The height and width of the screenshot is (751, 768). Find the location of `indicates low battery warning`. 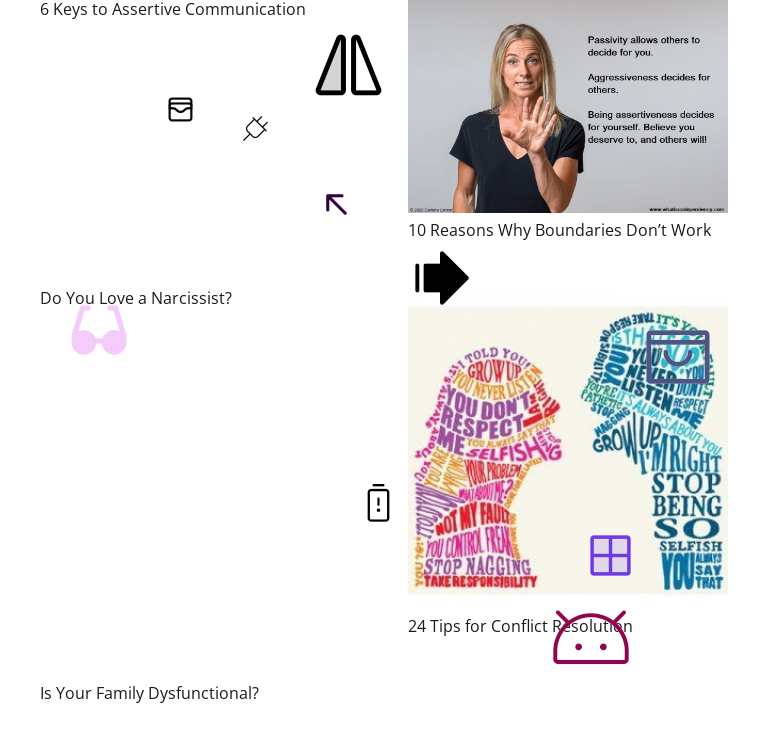

indicates low battery warning is located at coordinates (378, 503).